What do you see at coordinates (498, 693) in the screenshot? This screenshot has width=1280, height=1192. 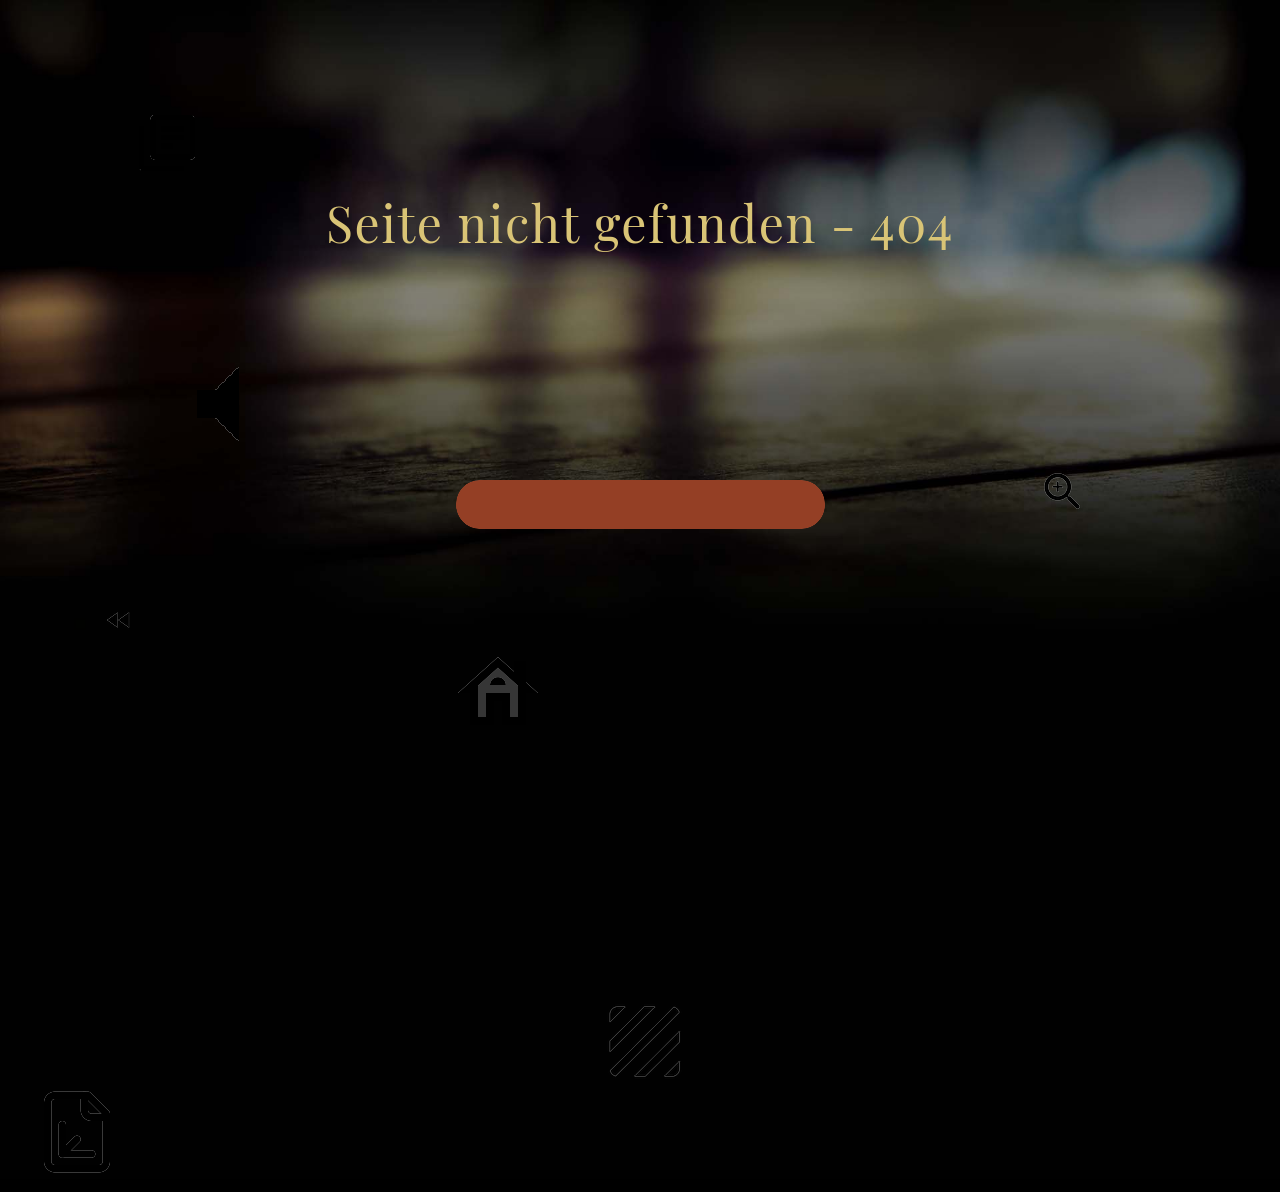 I see `navigate to home screen` at bounding box center [498, 693].